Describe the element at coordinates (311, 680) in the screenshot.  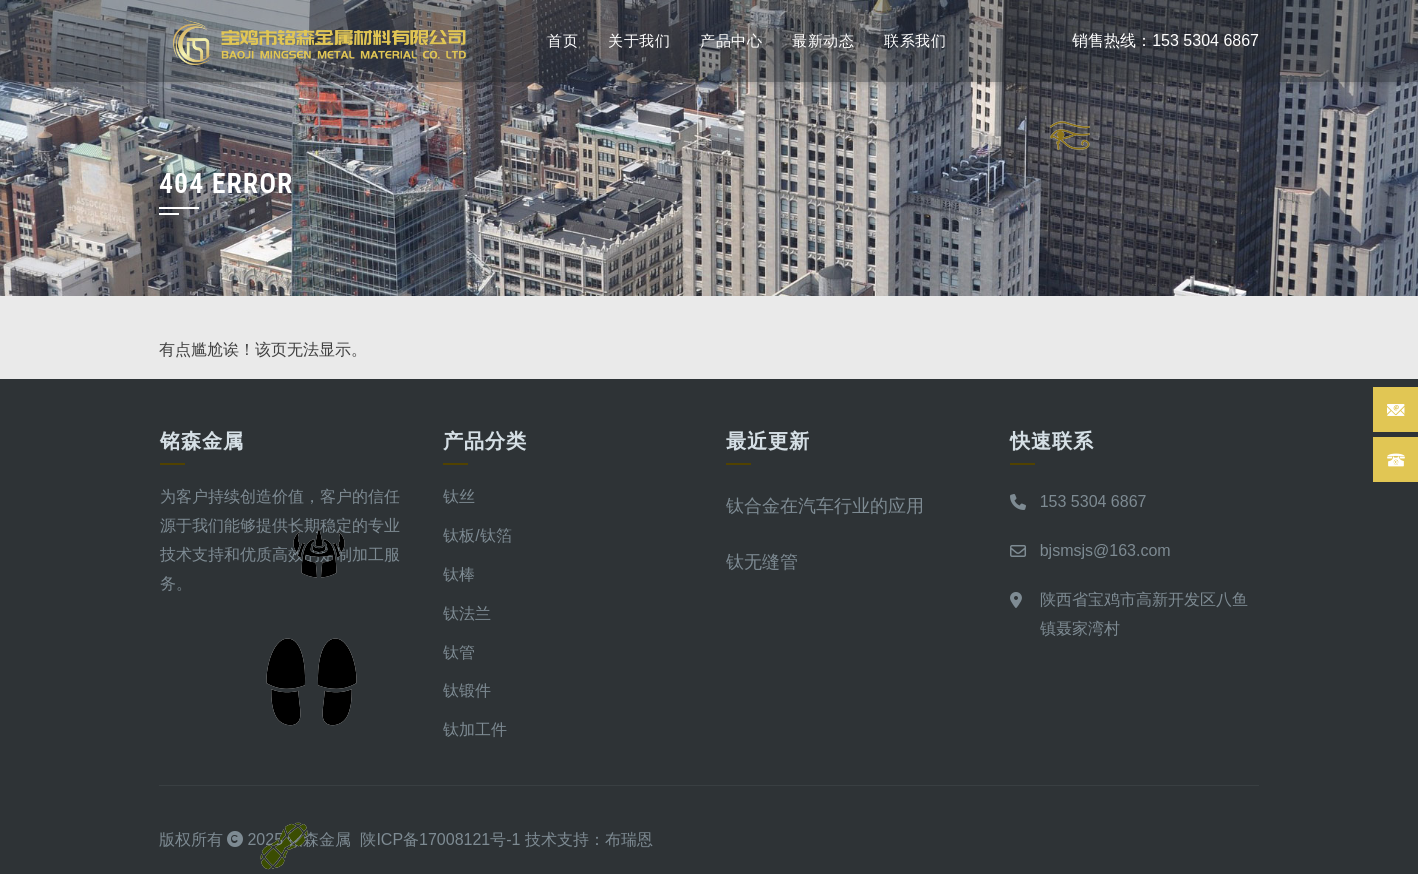
I see `access comfort or relaxation settings` at that location.